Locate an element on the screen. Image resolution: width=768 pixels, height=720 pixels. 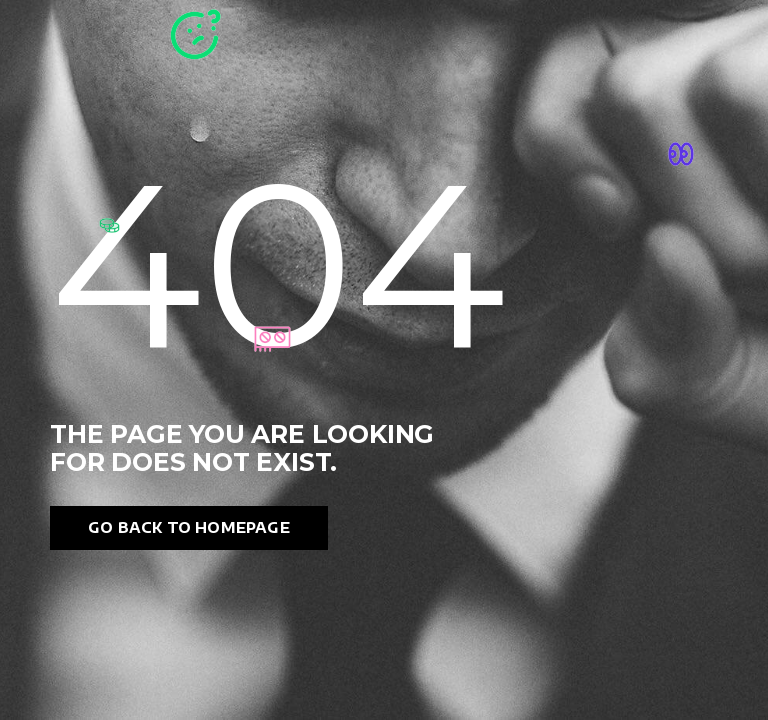
indicates user confusion or uncertainty is located at coordinates (194, 35).